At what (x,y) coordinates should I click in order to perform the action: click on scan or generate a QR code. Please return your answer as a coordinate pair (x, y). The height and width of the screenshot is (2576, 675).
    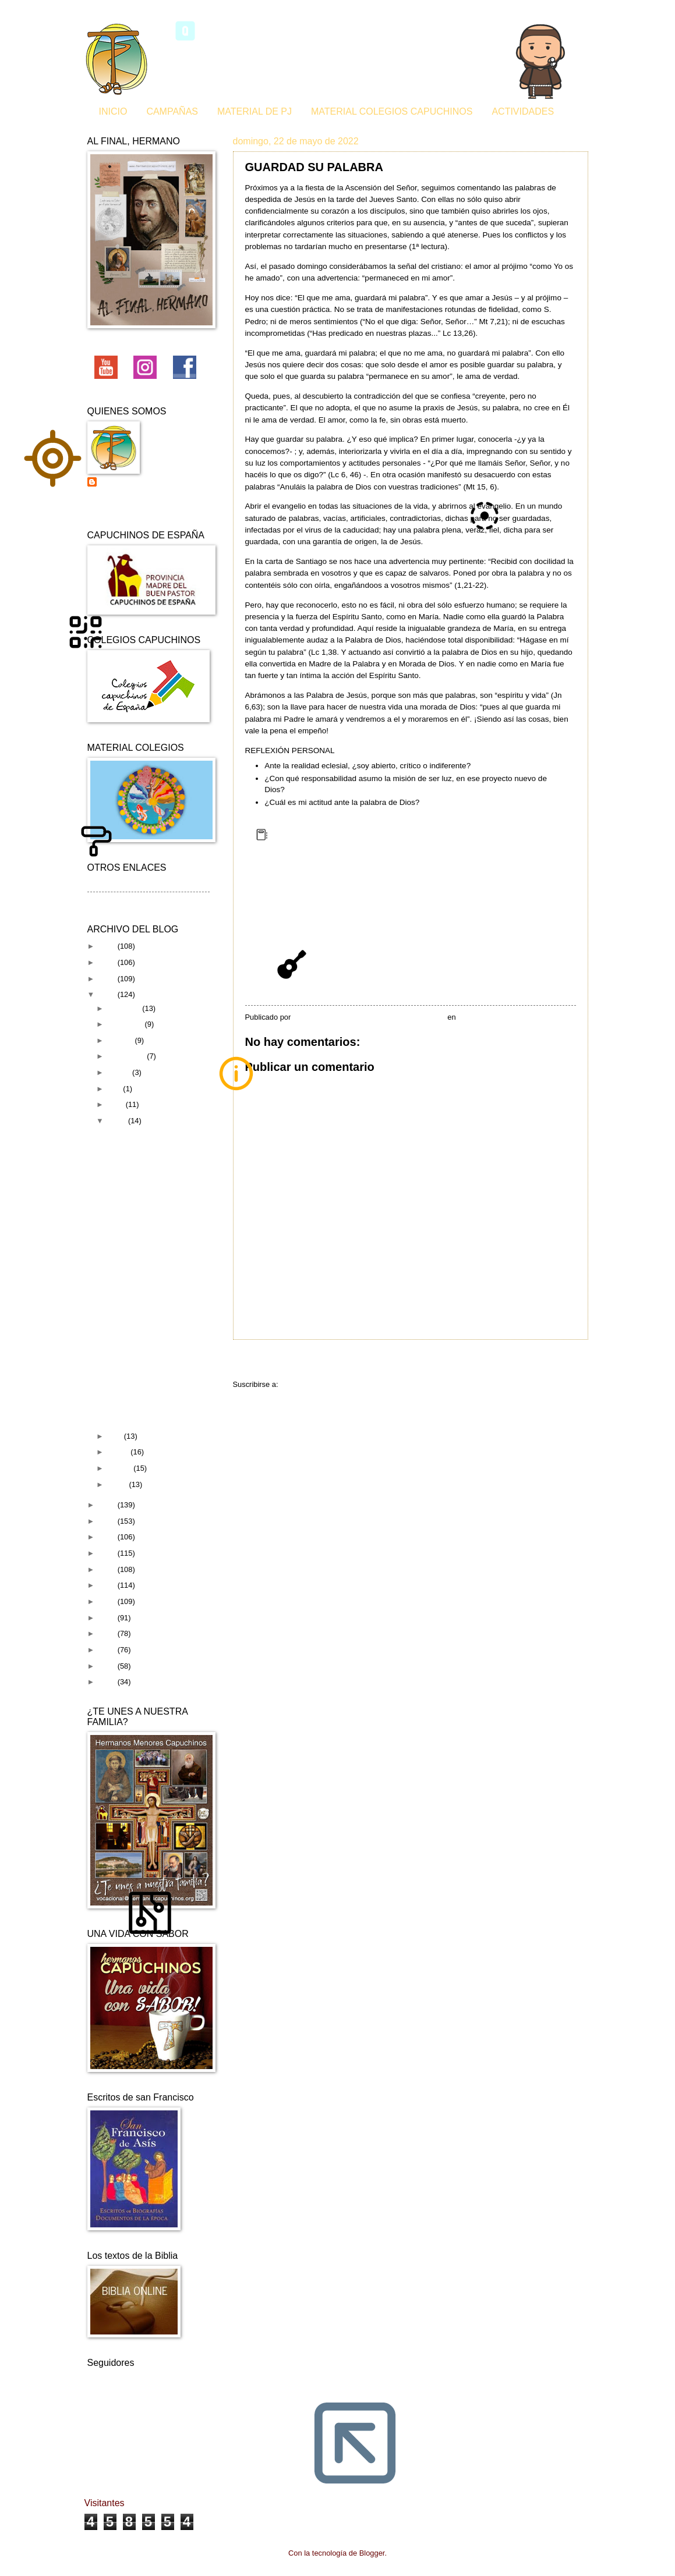
    Looking at the image, I should click on (86, 632).